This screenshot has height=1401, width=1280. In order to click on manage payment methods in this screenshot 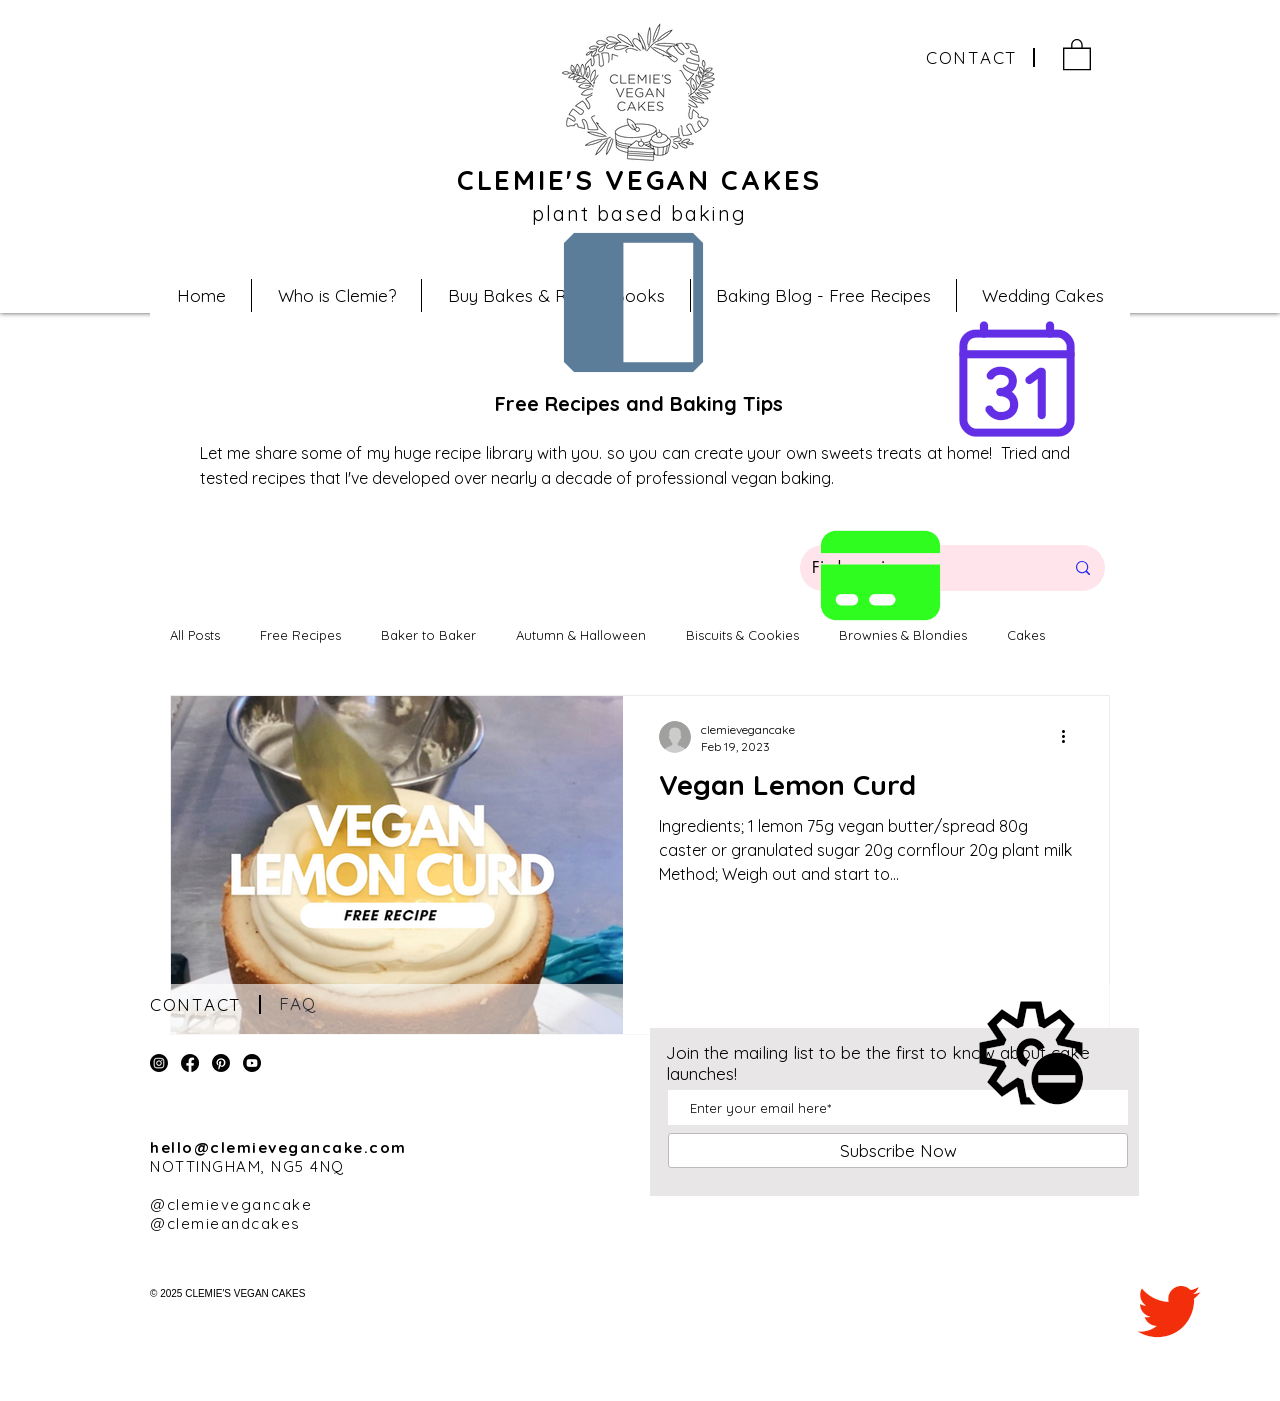, I will do `click(880, 575)`.